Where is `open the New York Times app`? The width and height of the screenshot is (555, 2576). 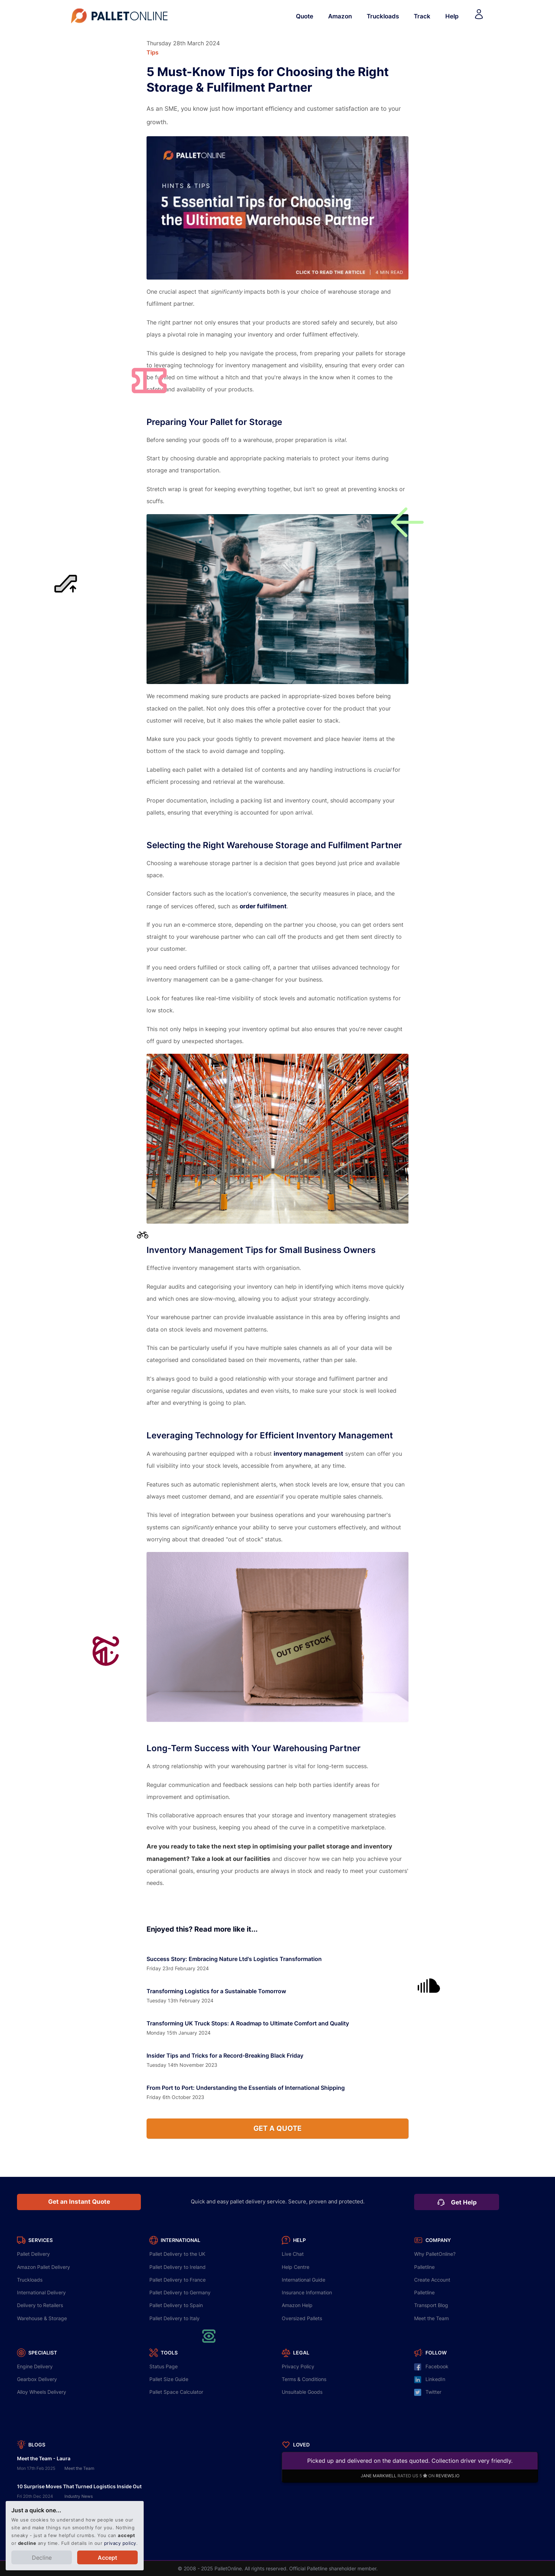 open the New York Times app is located at coordinates (106, 1651).